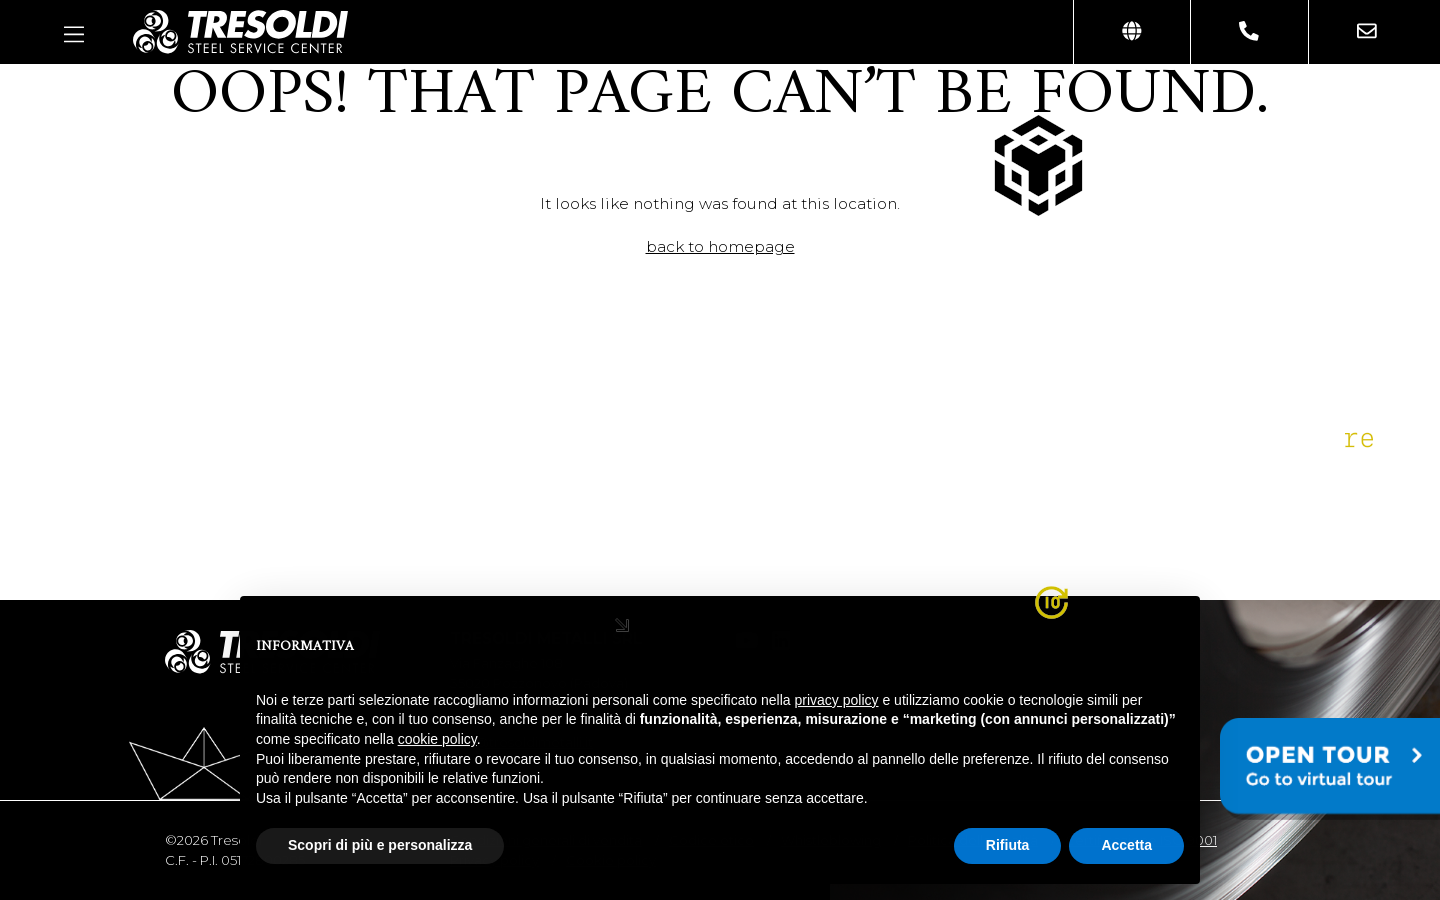  I want to click on navigate to the next item below, so click(622, 625).